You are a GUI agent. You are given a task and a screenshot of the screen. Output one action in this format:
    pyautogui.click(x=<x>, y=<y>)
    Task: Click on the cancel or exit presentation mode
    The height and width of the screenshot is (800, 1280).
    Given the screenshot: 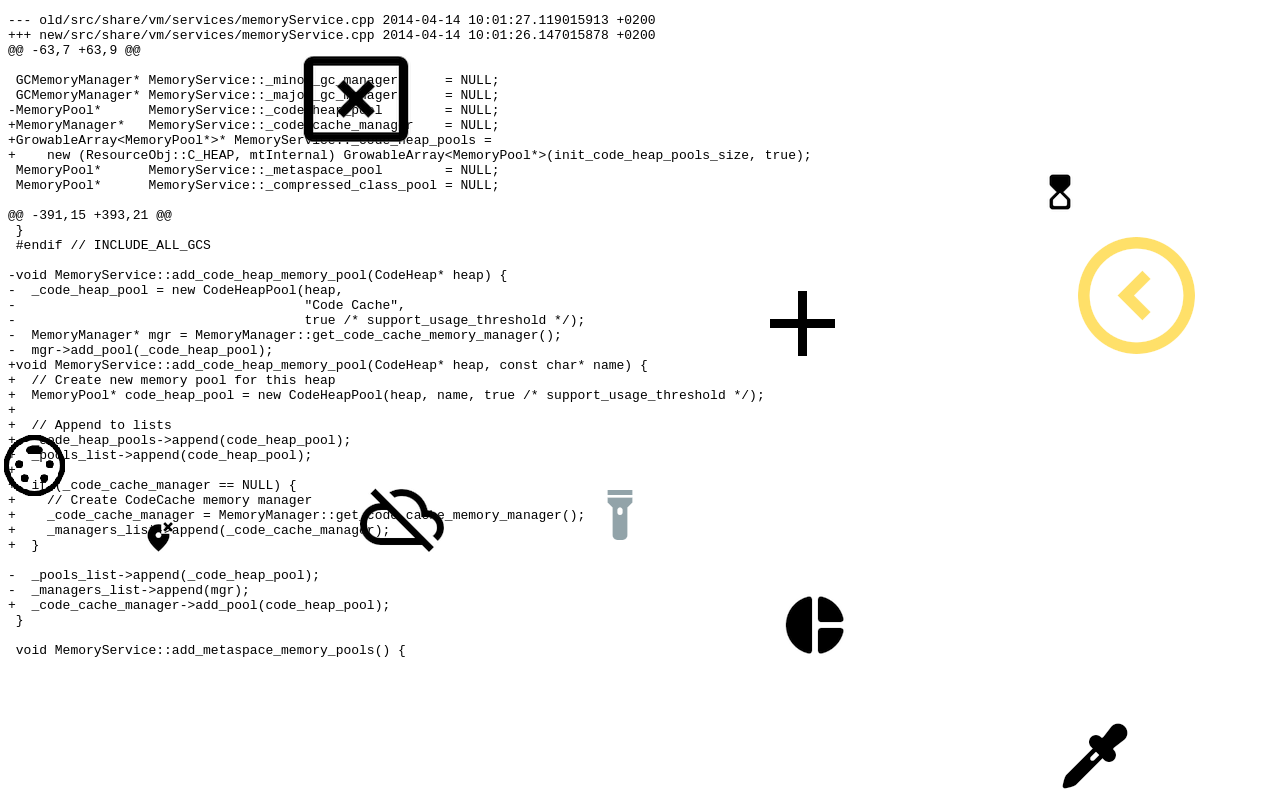 What is the action you would take?
    pyautogui.click(x=356, y=99)
    